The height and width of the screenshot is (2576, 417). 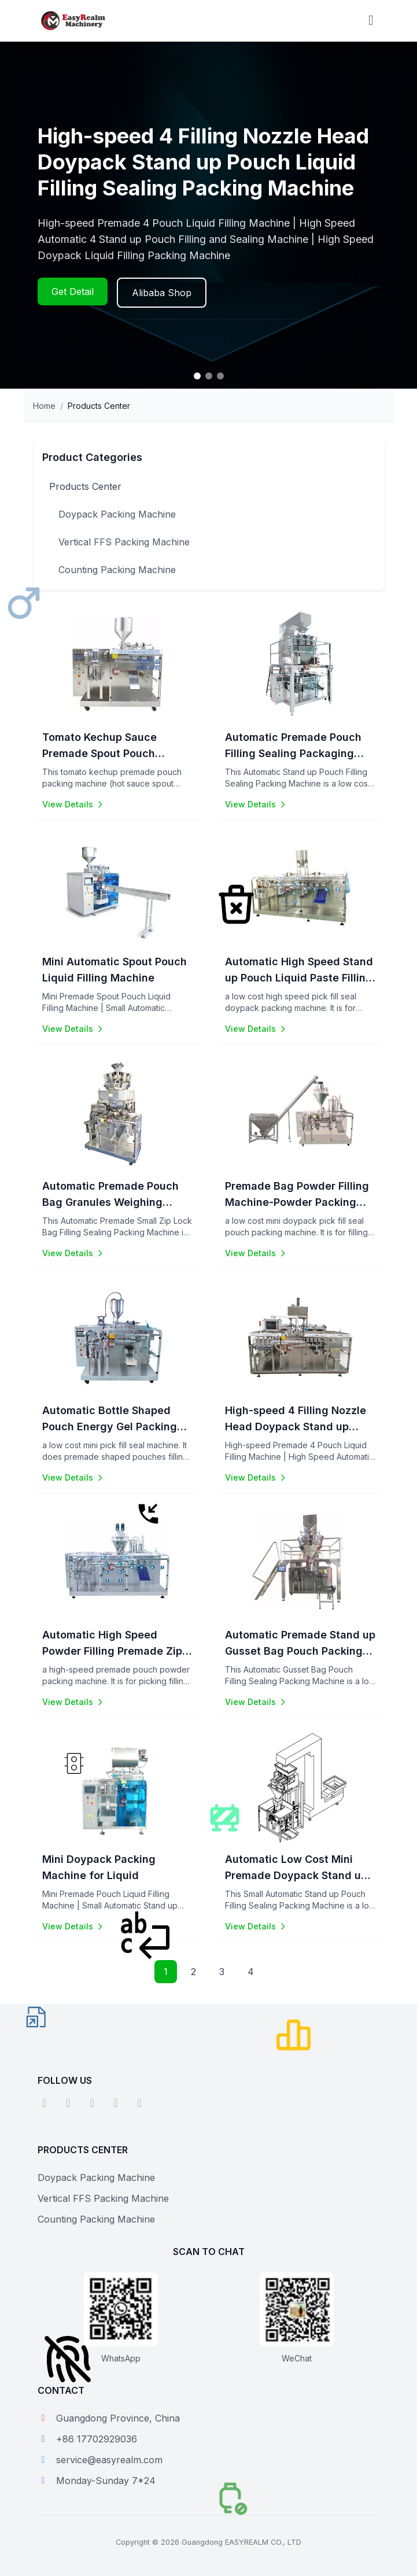 I want to click on toggle word wrap in the editor, so click(x=145, y=1936).